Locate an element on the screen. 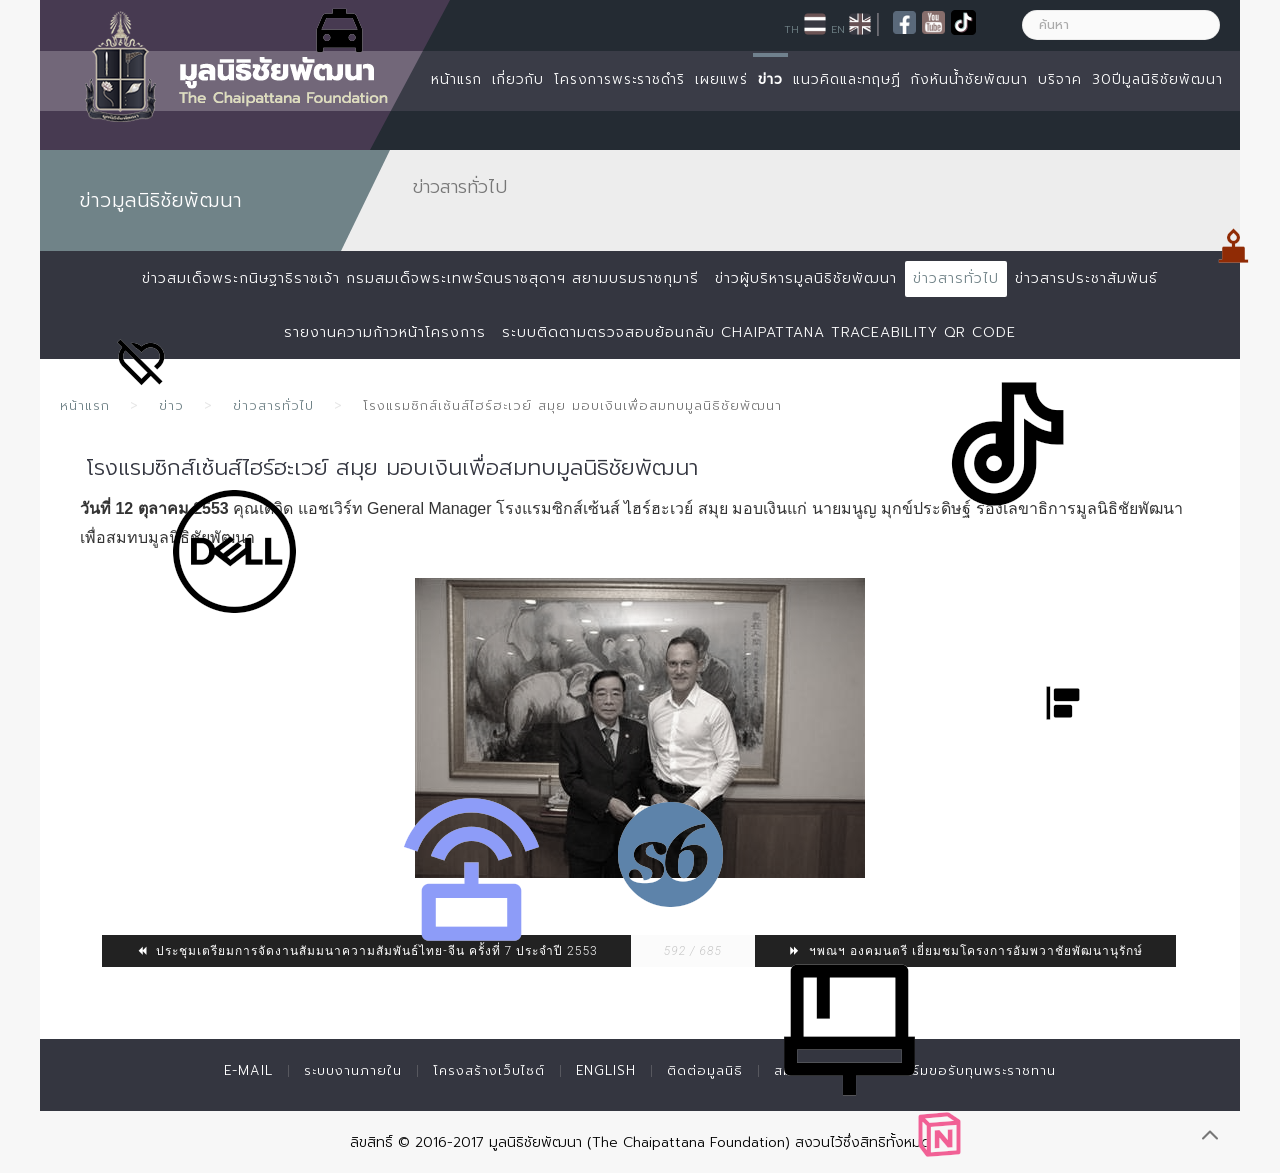 Image resolution: width=1280 pixels, height=1173 pixels. open Notion app is located at coordinates (939, 1134).